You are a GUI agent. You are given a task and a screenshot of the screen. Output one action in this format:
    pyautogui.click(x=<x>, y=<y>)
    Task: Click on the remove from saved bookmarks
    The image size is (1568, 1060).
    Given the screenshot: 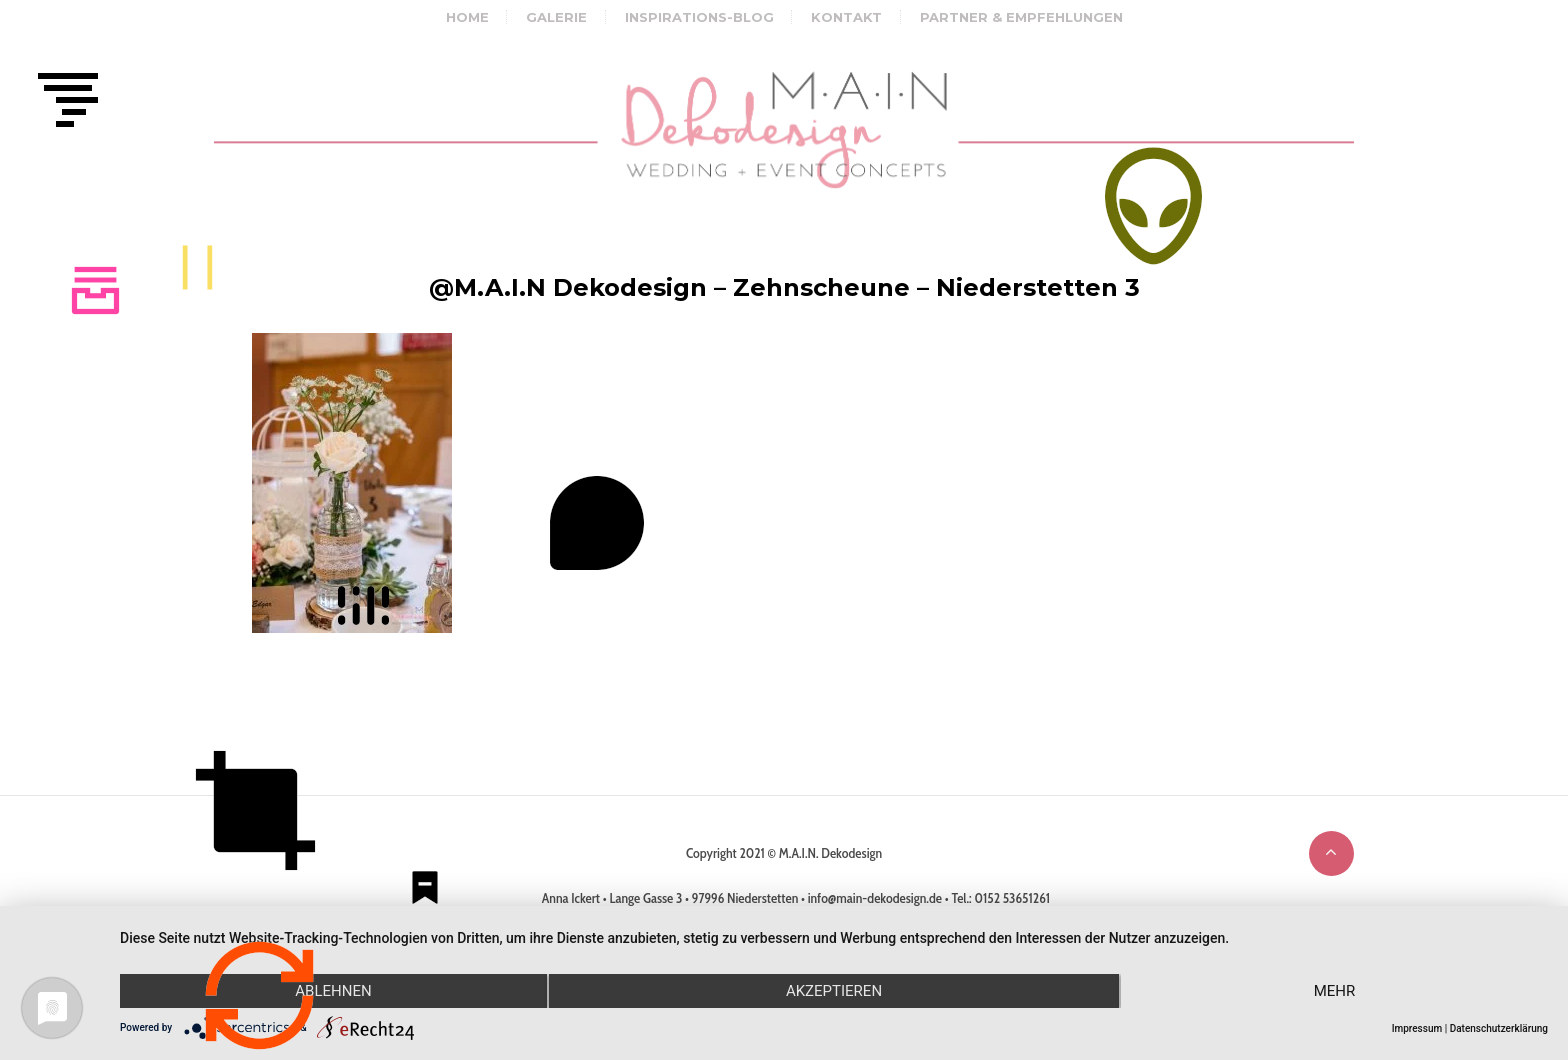 What is the action you would take?
    pyautogui.click(x=425, y=887)
    